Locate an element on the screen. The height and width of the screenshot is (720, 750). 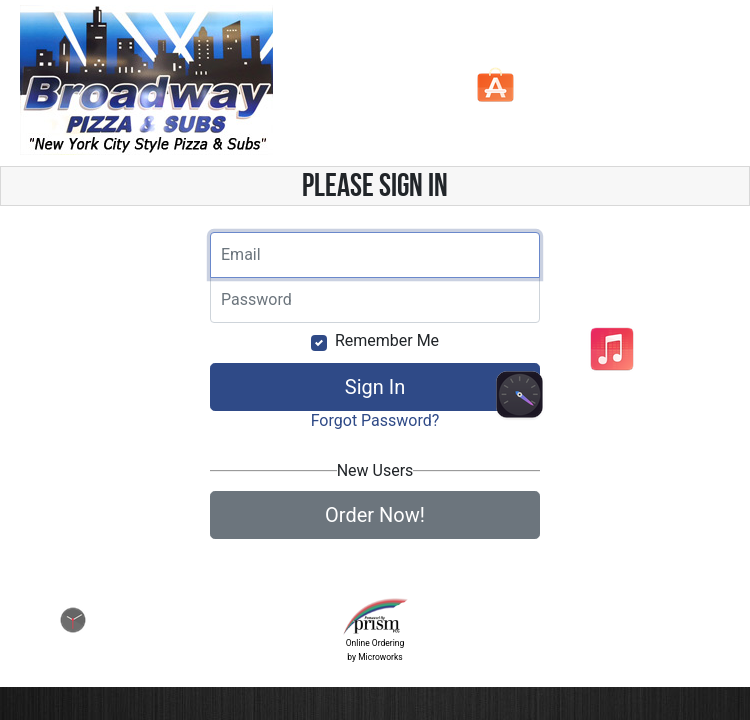
open speedtest app to measure internet speed is located at coordinates (519, 394).